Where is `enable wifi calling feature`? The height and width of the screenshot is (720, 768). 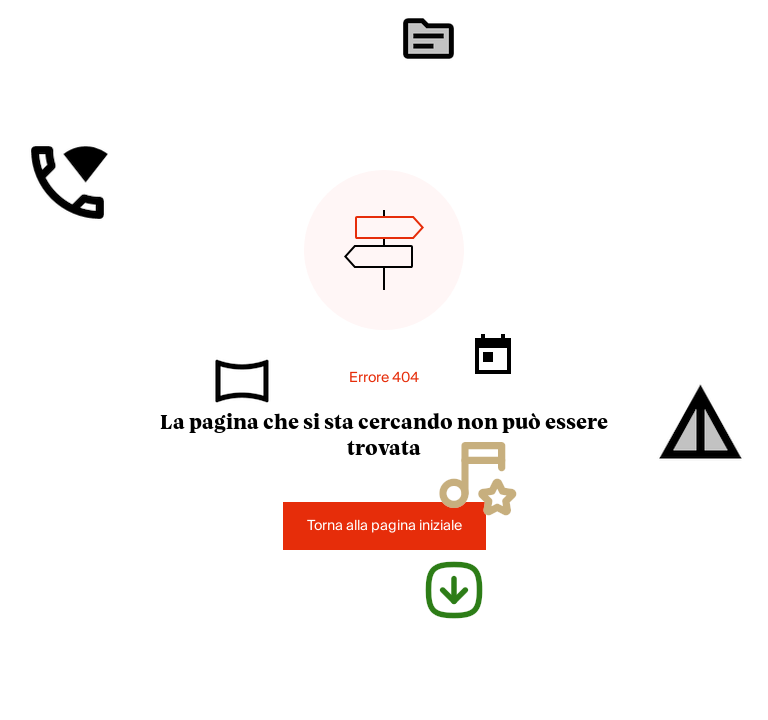
enable wifi calling feature is located at coordinates (67, 182).